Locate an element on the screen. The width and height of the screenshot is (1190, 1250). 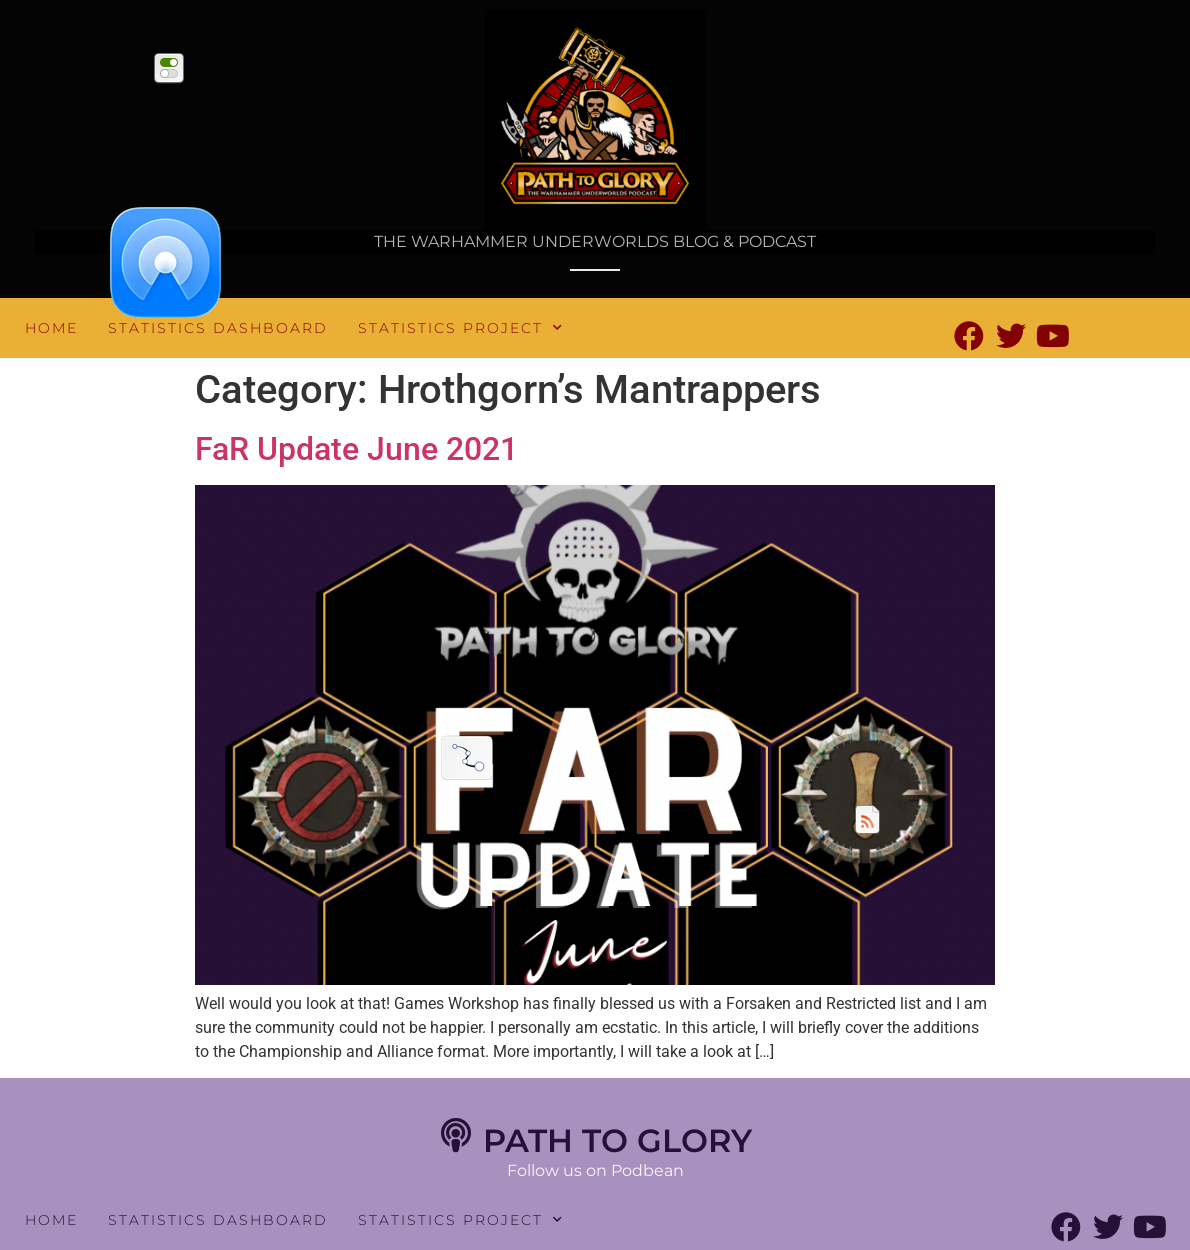
open desktop preferences or settings is located at coordinates (169, 68).